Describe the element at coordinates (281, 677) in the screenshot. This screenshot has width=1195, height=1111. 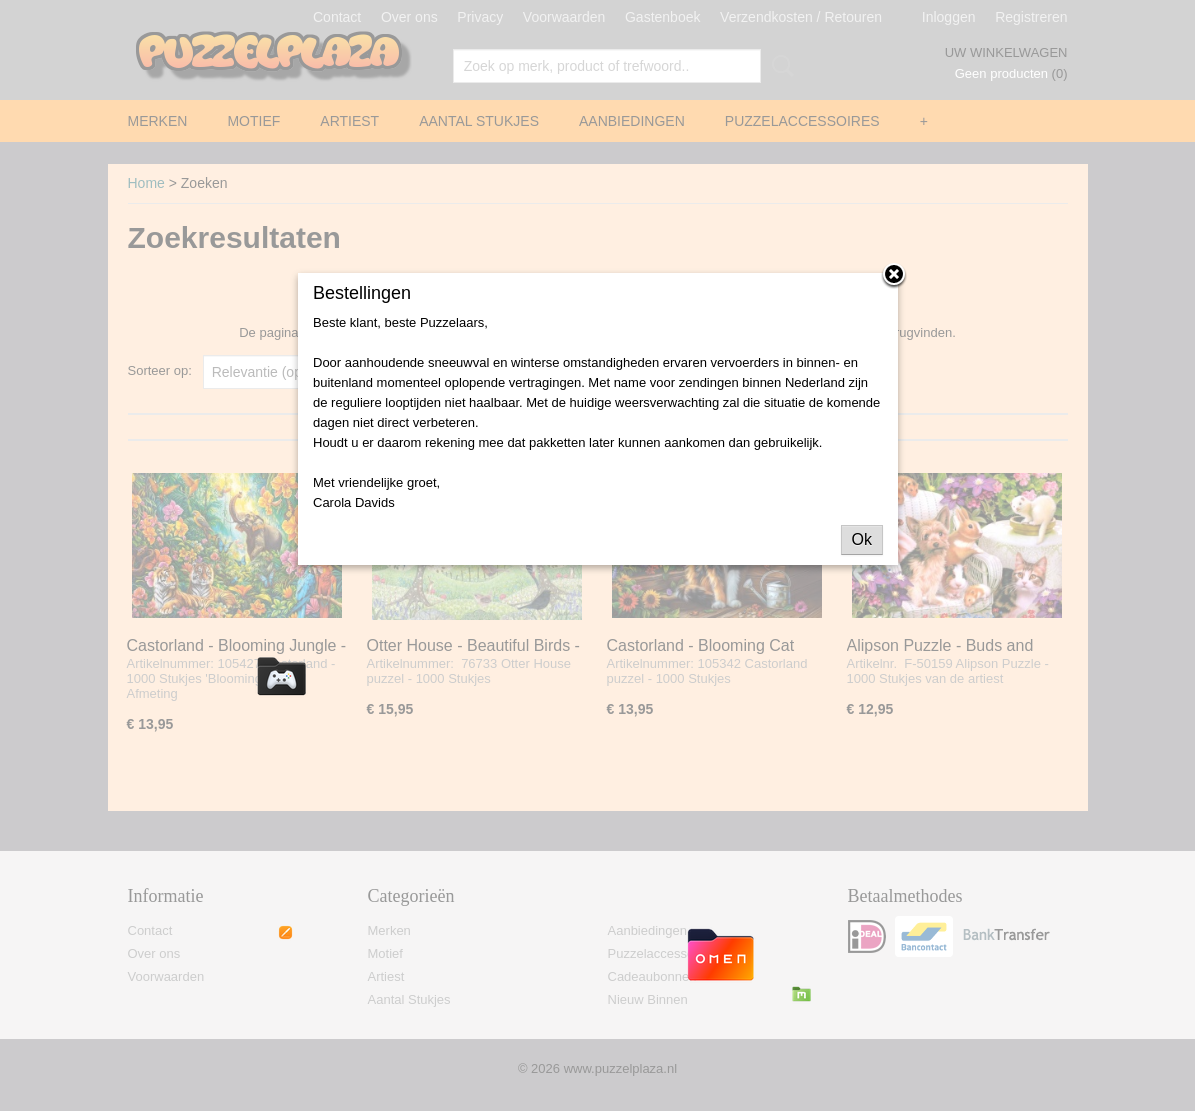
I see `open microsoft games folder` at that location.